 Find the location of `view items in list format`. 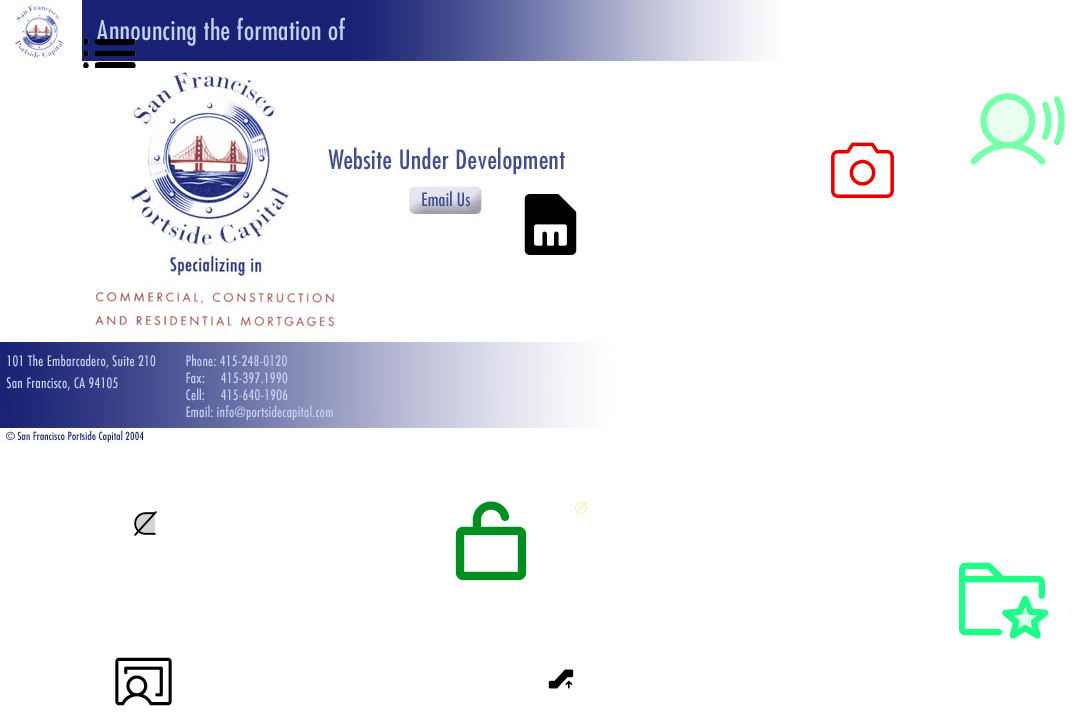

view items in list format is located at coordinates (109, 53).